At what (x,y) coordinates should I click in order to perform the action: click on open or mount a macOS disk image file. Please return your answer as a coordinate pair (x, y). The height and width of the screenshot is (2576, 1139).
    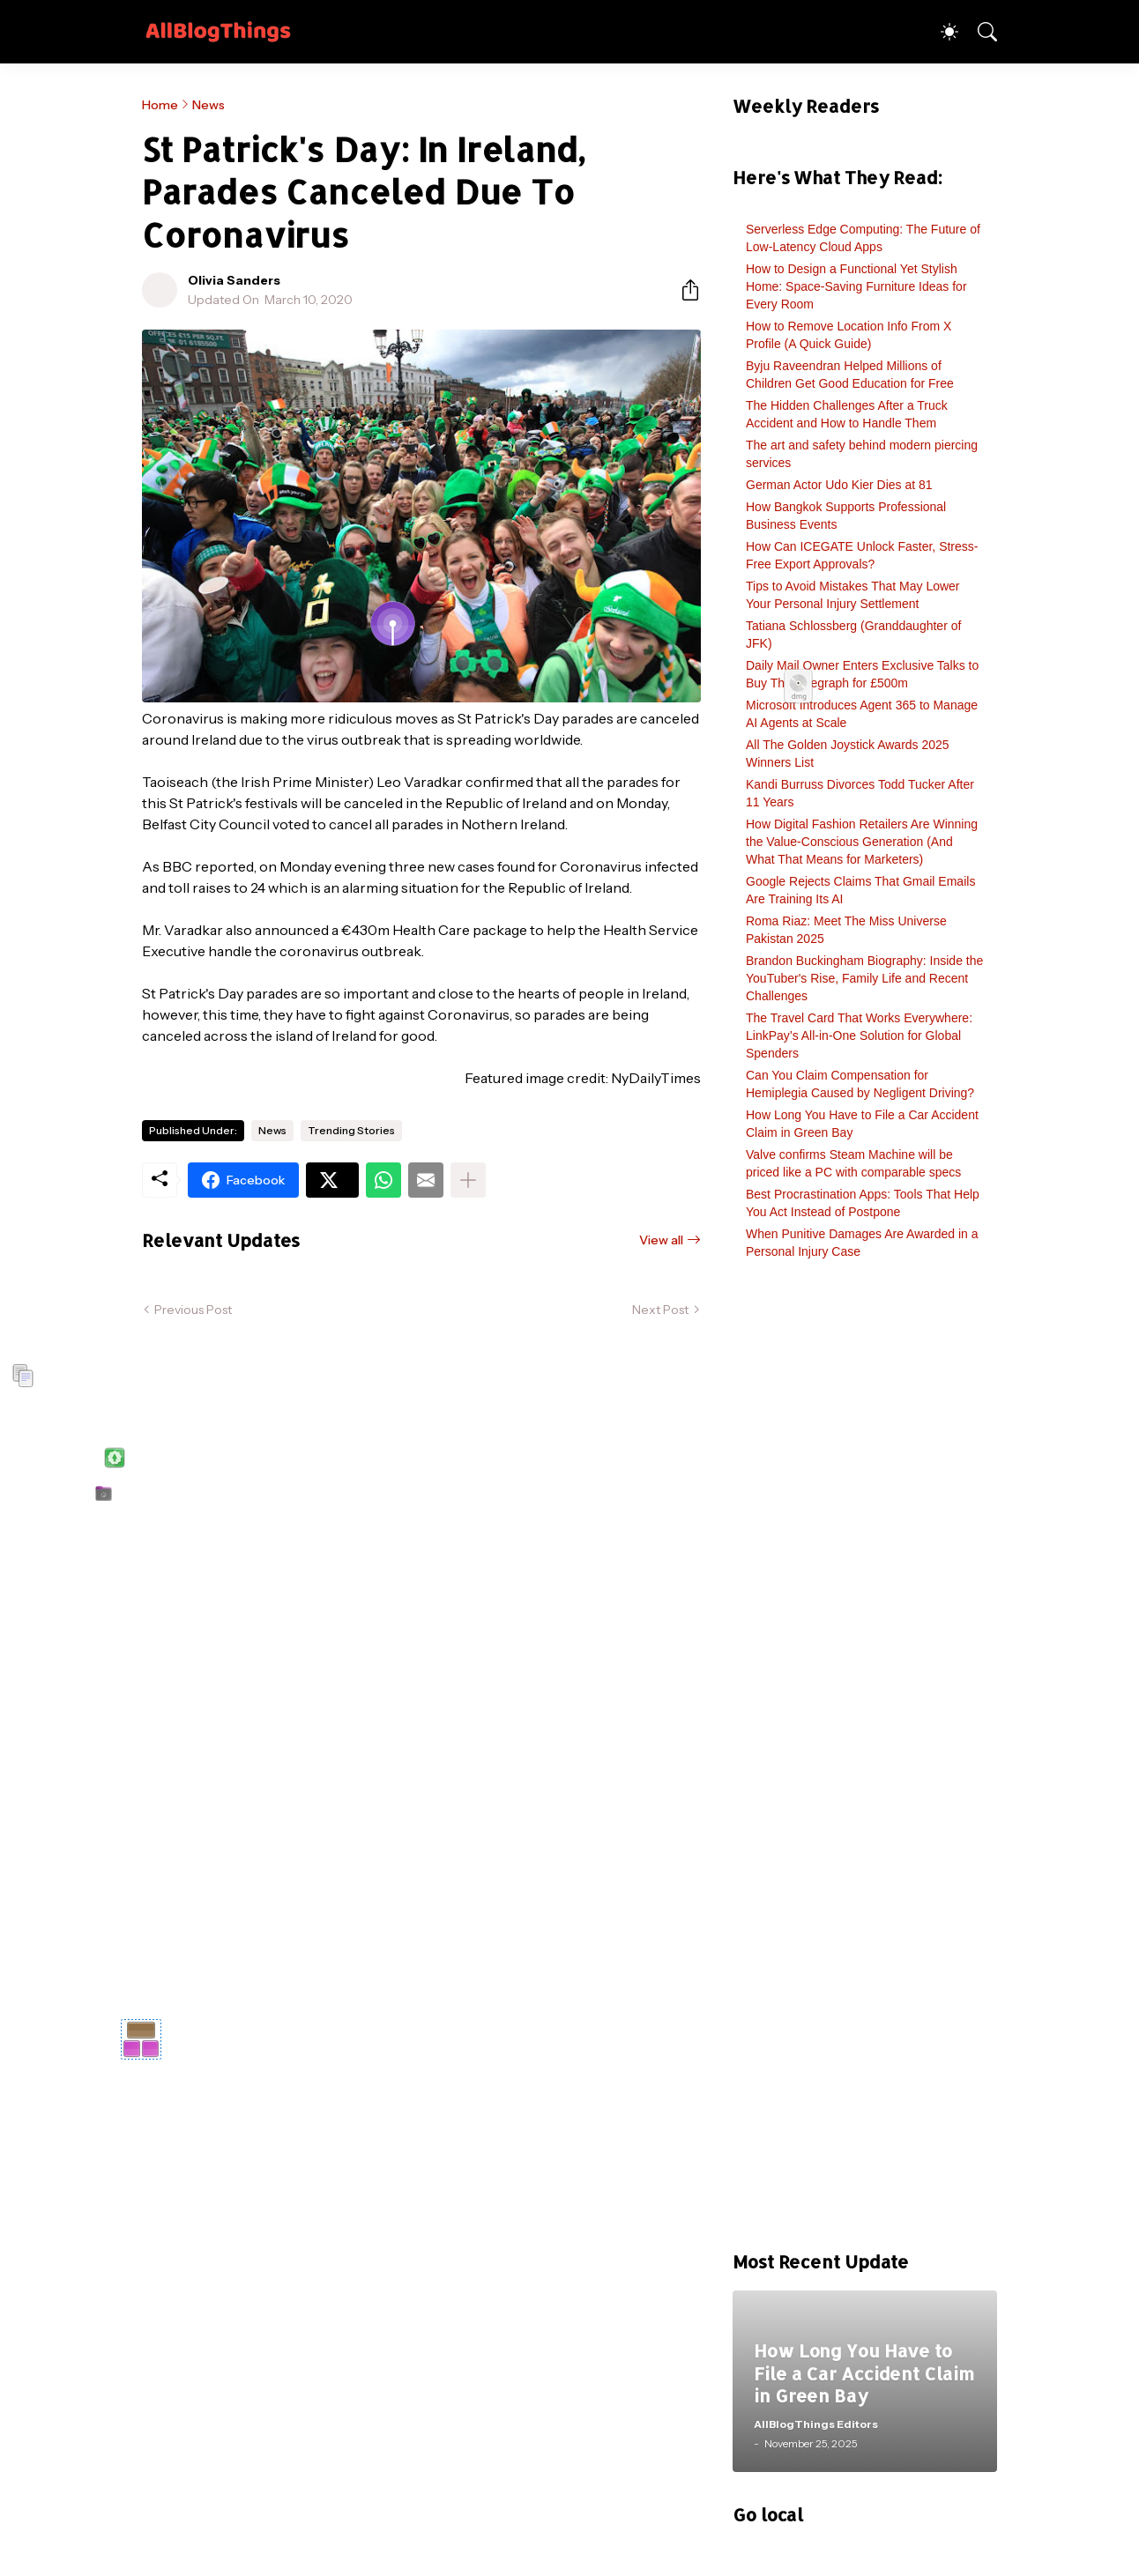
    Looking at the image, I should click on (798, 686).